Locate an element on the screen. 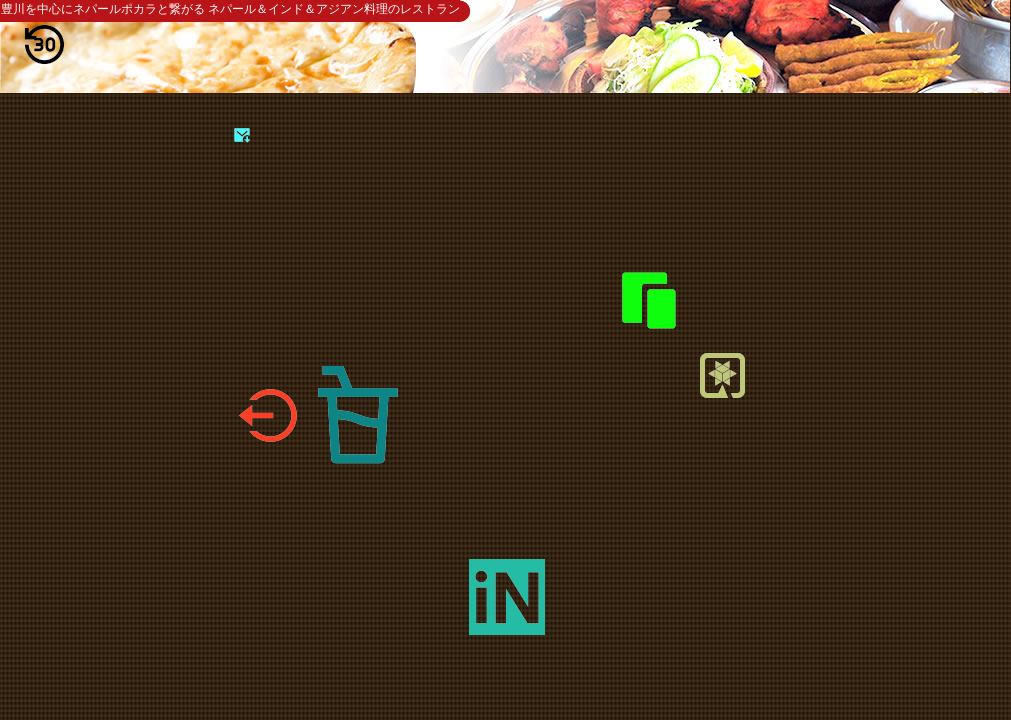 This screenshot has width=1011, height=720. download email or message attachment is located at coordinates (242, 135).